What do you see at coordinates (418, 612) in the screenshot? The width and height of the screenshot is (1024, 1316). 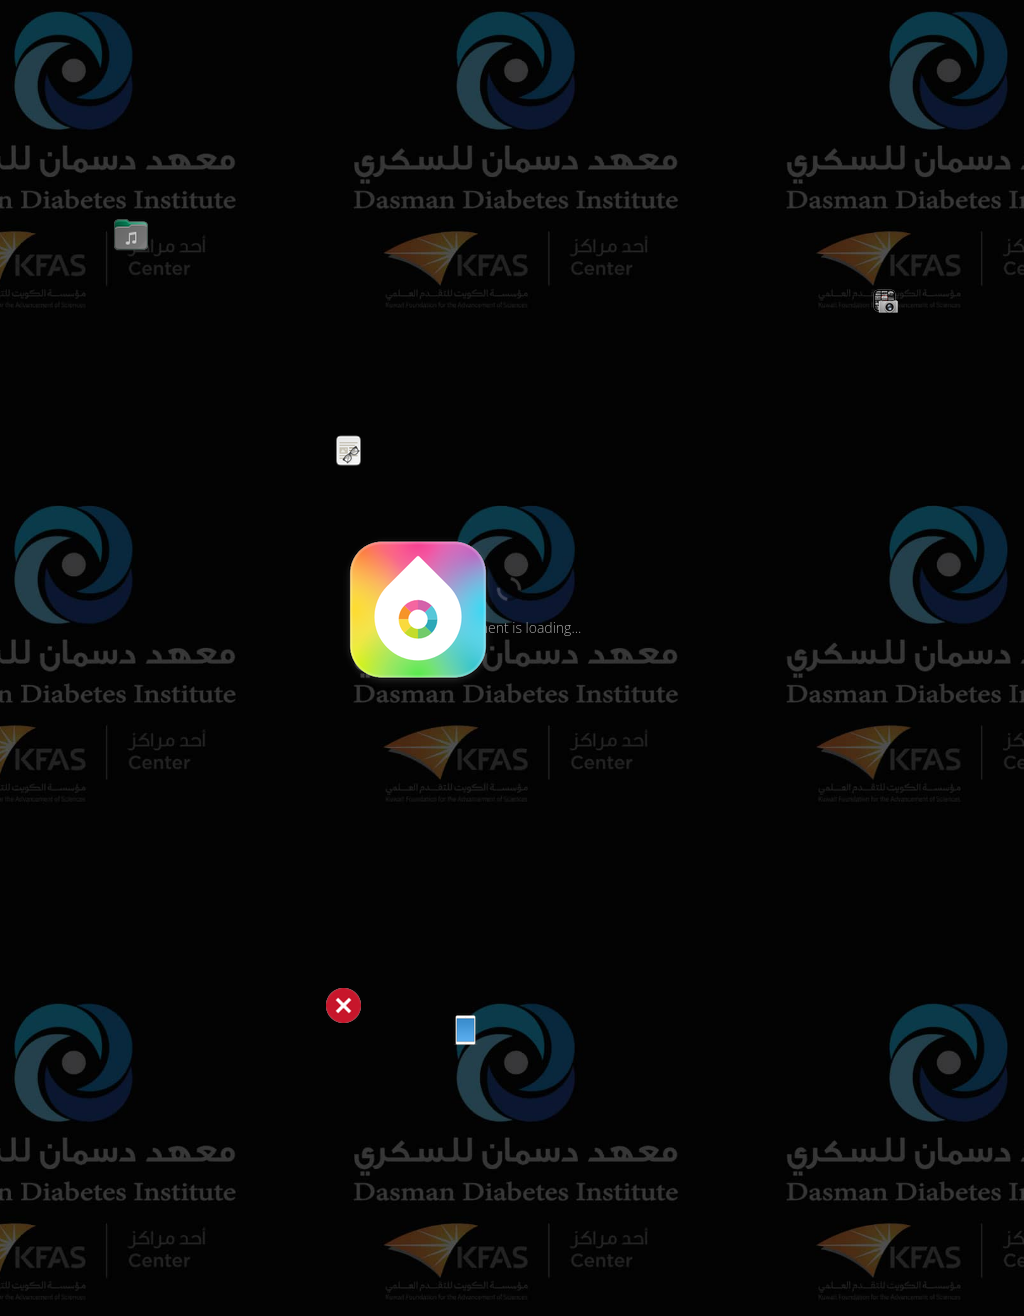 I see `open display color and calibration settings` at bounding box center [418, 612].